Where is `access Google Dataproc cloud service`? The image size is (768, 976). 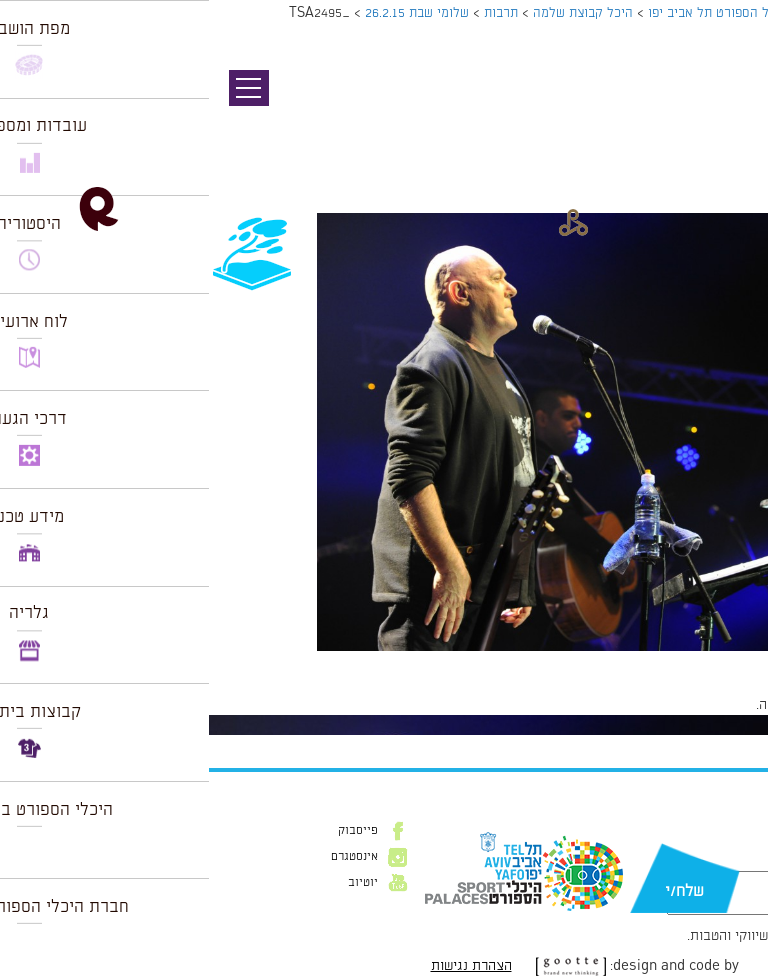 access Google Dataproc cloud service is located at coordinates (573, 222).